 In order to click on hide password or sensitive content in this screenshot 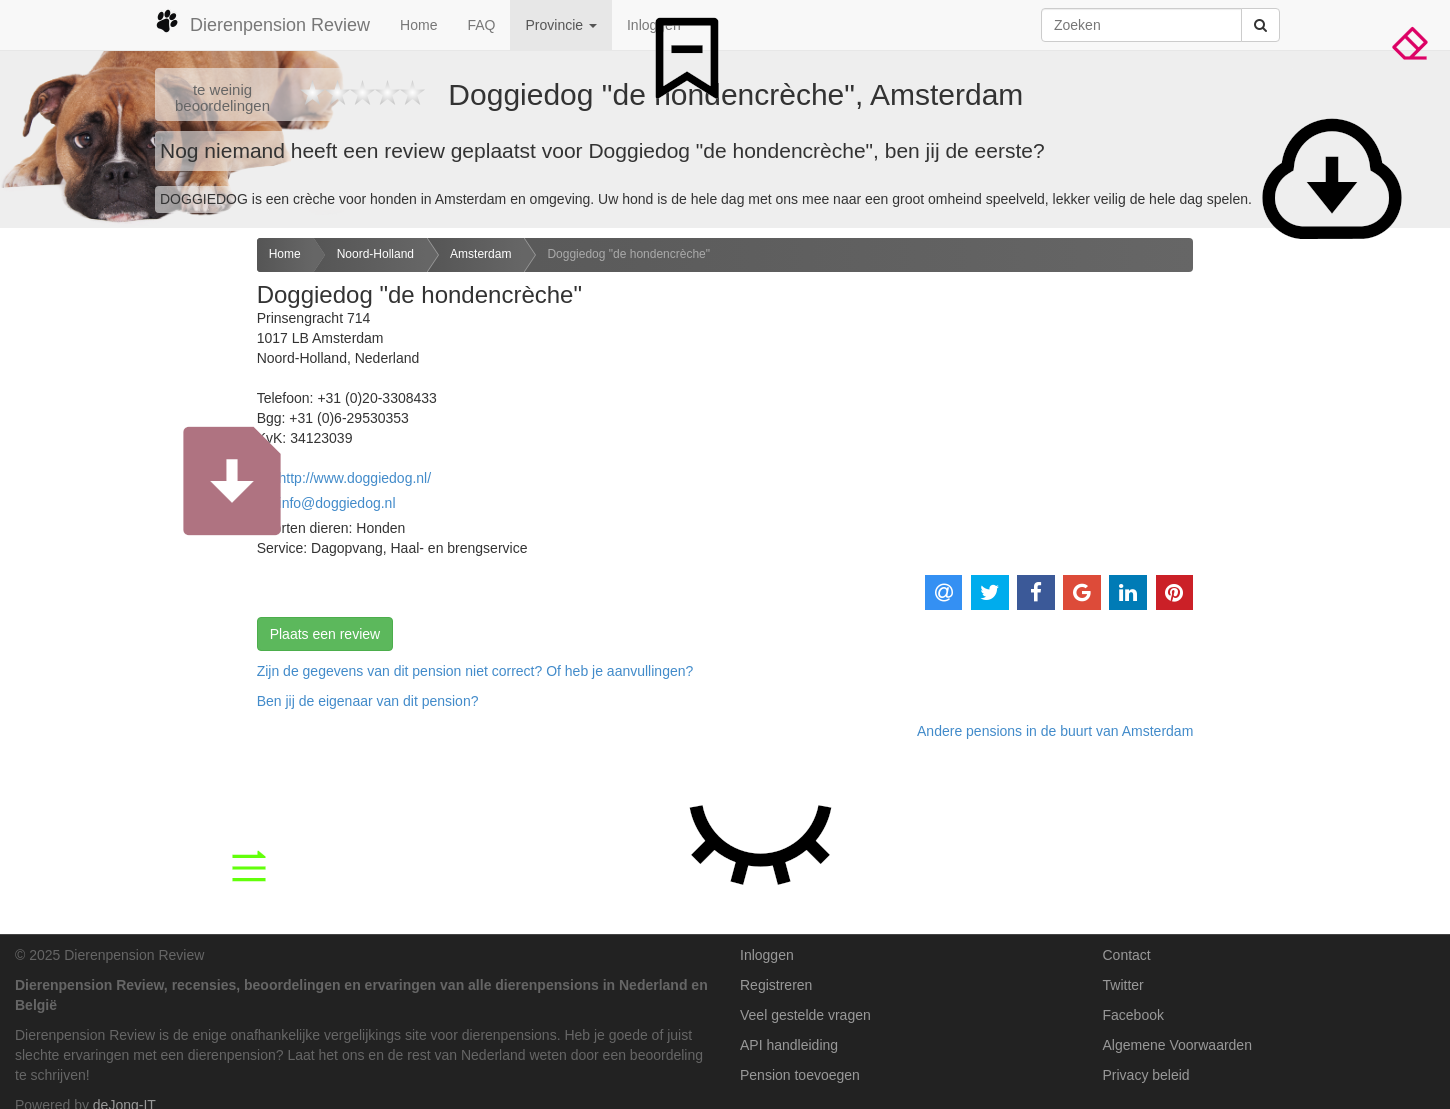, I will do `click(760, 840)`.